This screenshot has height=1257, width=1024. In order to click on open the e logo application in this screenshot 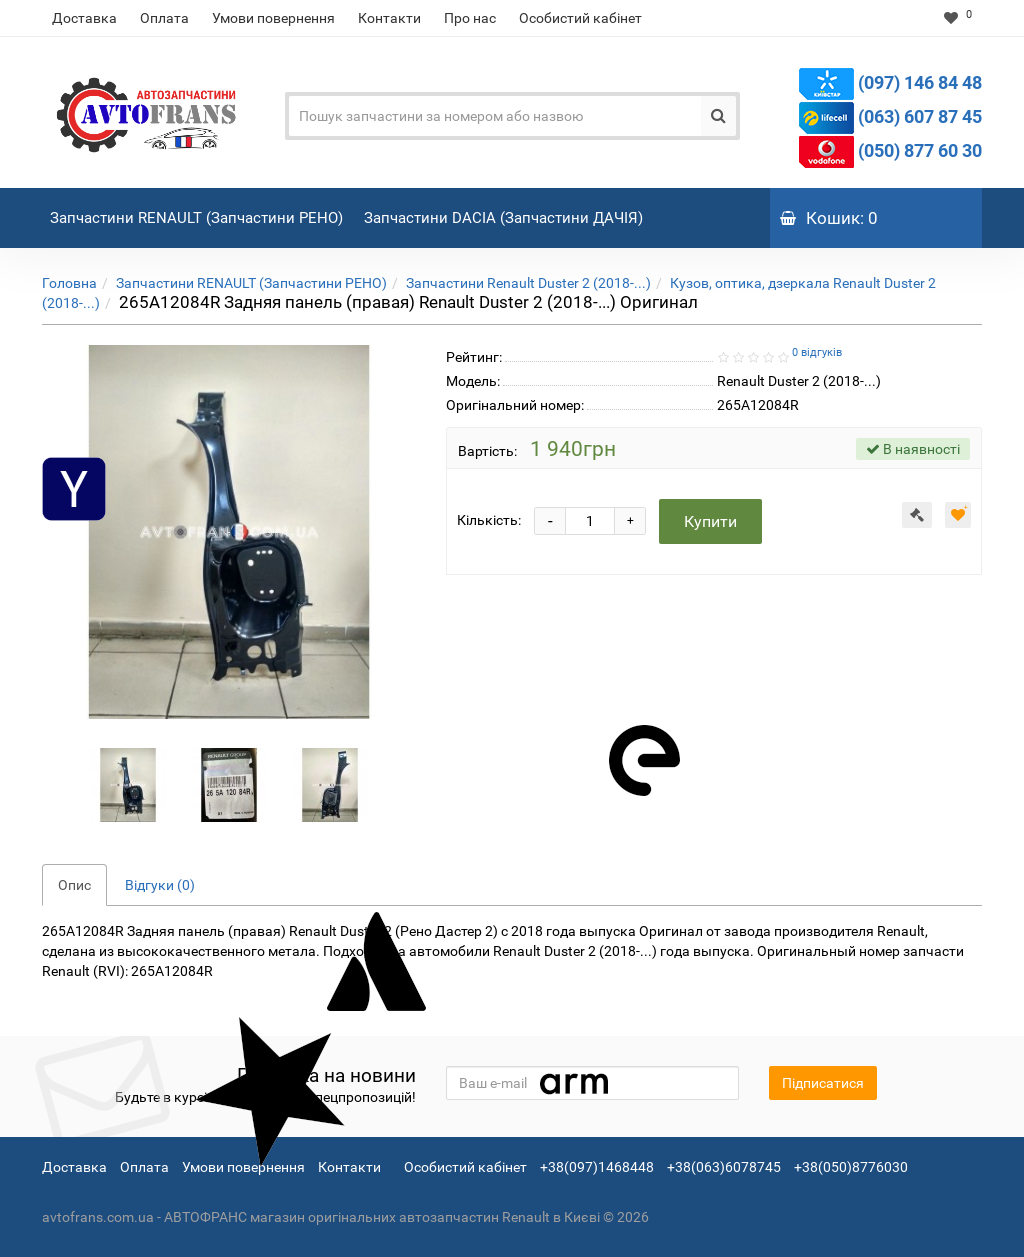, I will do `click(644, 760)`.